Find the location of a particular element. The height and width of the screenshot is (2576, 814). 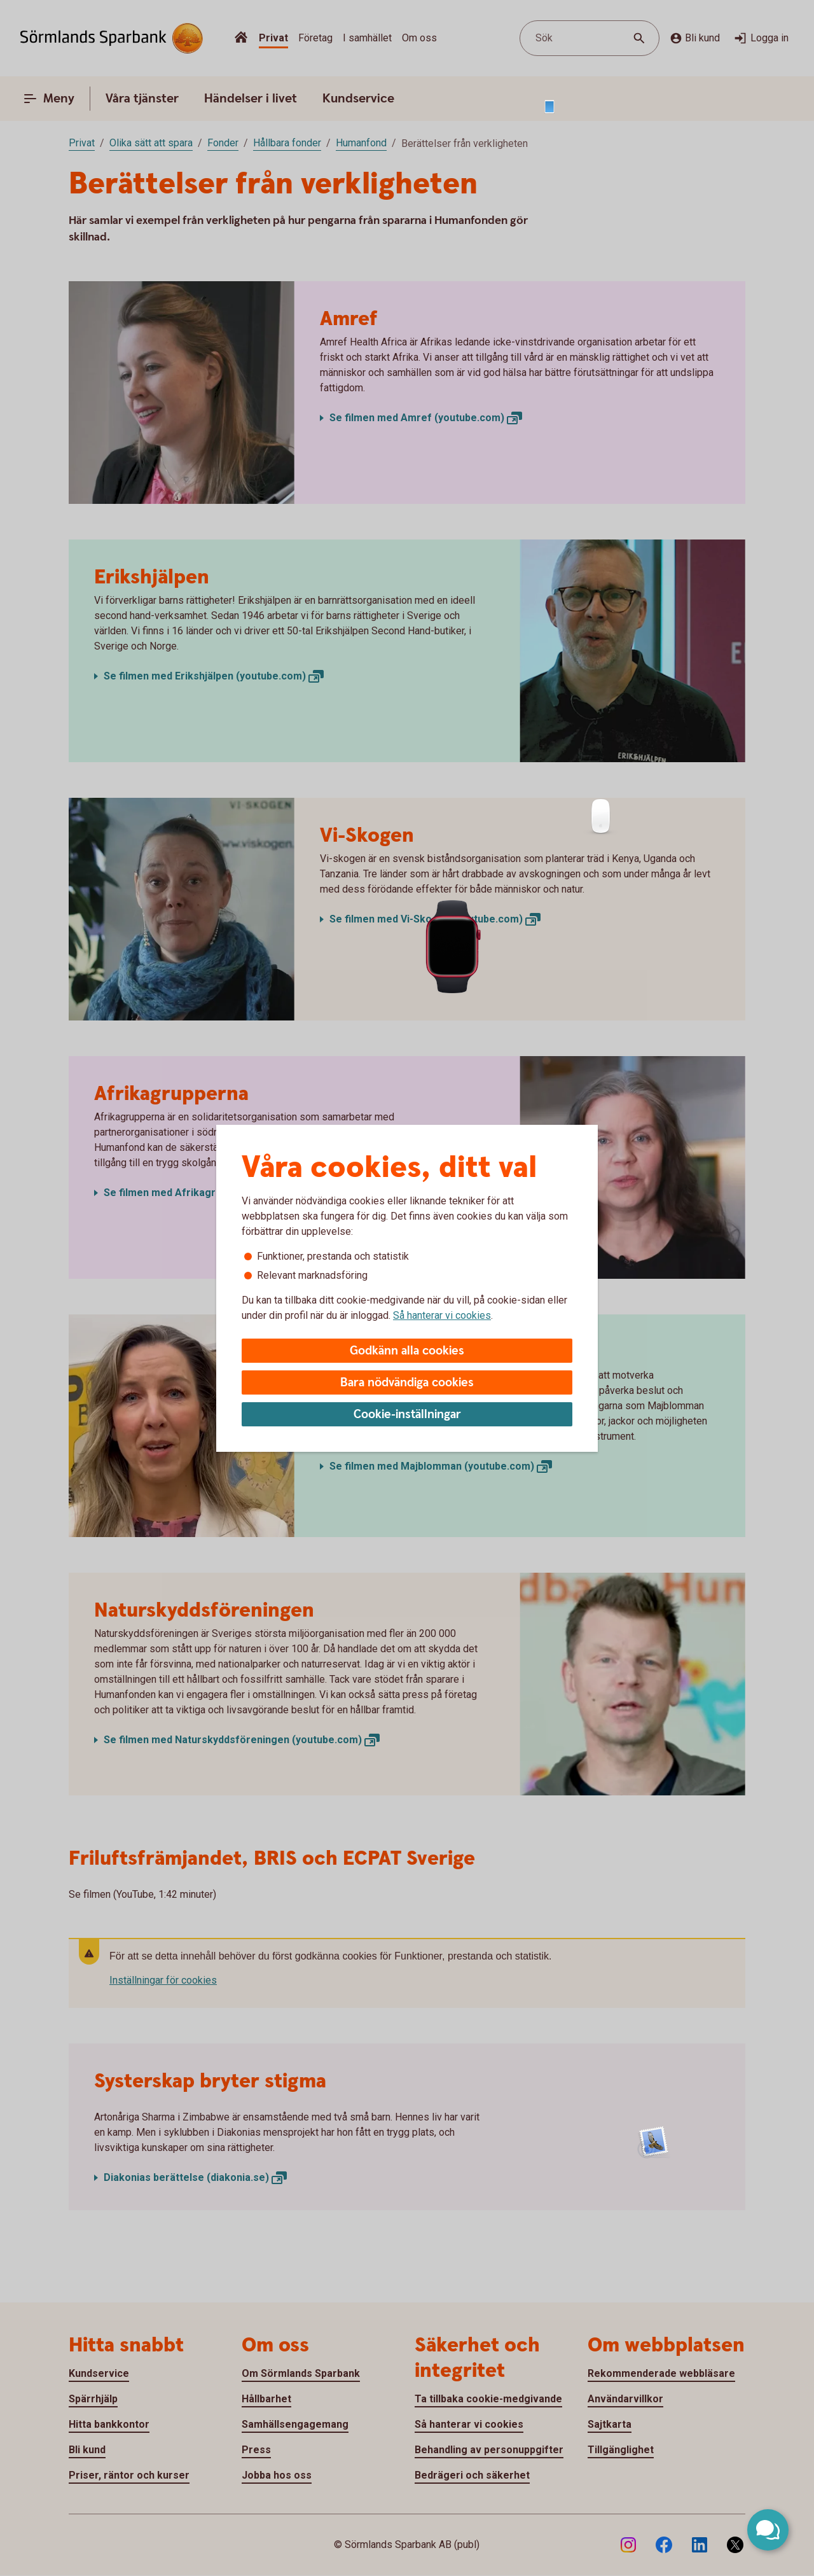

open mail preferences or settings is located at coordinates (654, 2142).